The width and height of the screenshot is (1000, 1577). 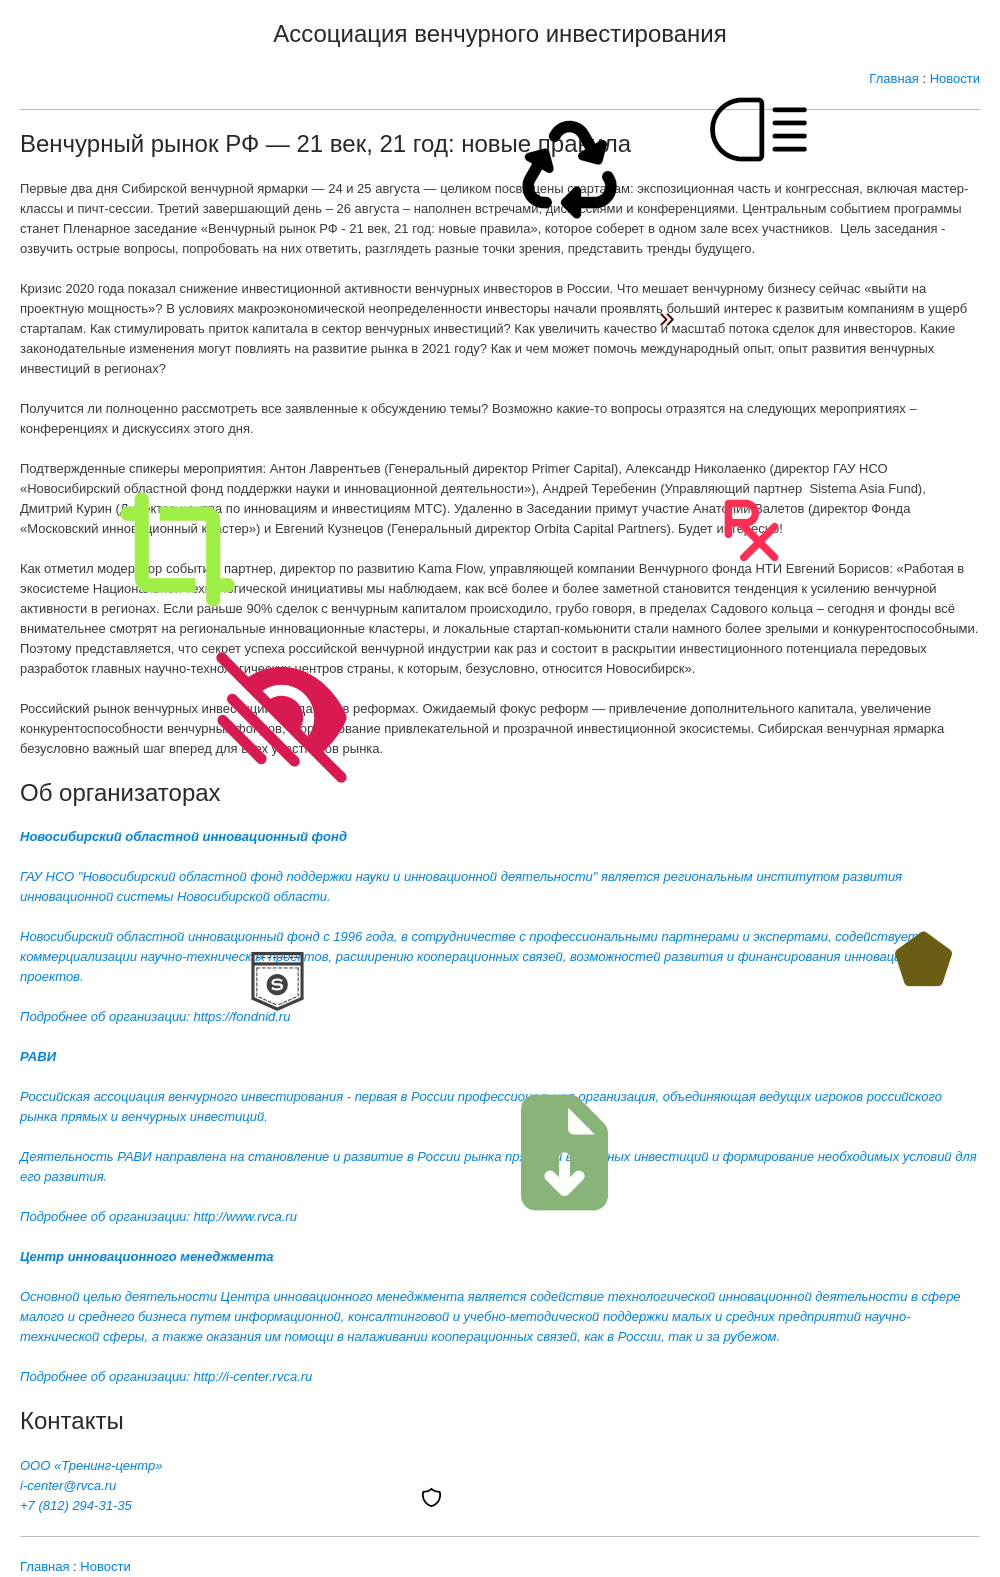 I want to click on indicates recyclable item or material, so click(x=569, y=167).